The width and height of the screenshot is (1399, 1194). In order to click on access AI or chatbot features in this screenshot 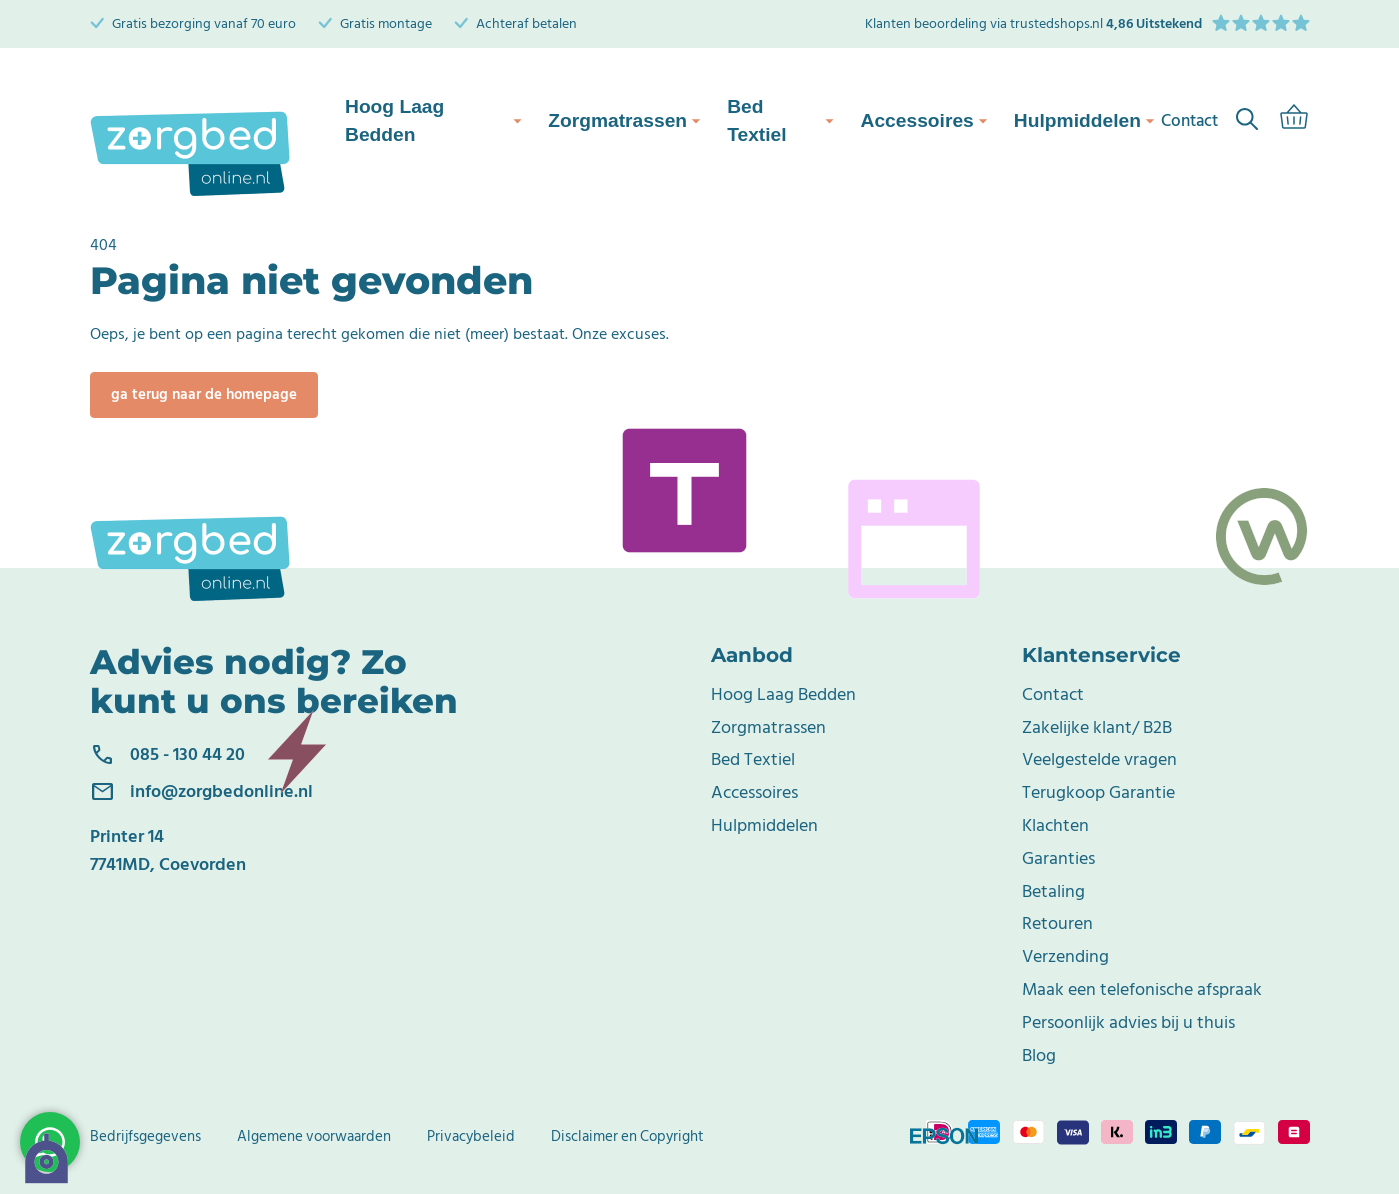, I will do `click(46, 1159)`.